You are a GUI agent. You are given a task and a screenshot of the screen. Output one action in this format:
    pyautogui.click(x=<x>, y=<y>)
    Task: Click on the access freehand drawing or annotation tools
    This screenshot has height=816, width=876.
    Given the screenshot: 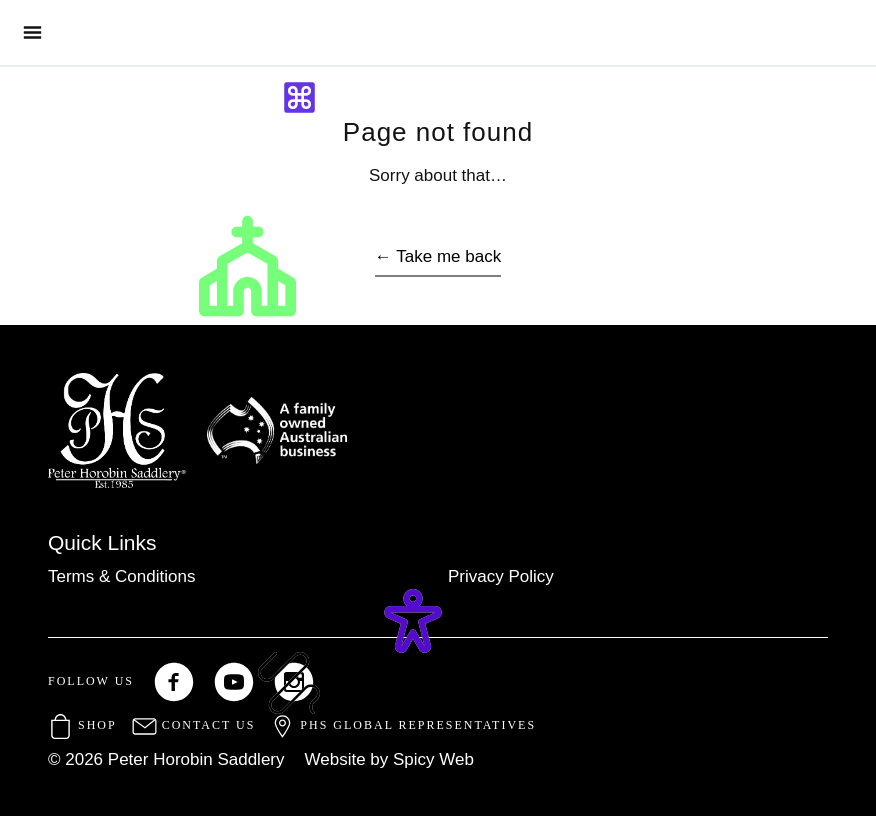 What is the action you would take?
    pyautogui.click(x=289, y=683)
    